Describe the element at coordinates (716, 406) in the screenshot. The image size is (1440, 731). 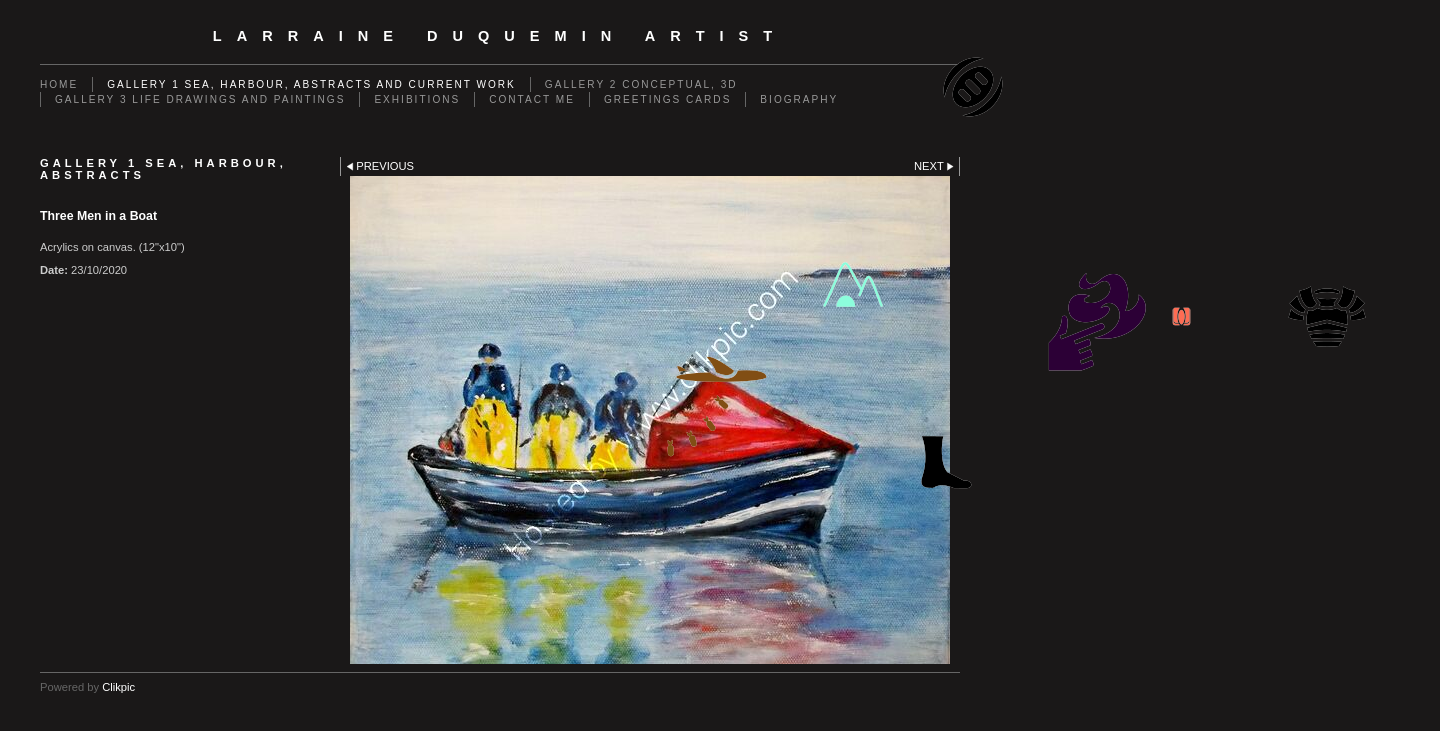
I see `activate area-of-effect attack ability` at that location.